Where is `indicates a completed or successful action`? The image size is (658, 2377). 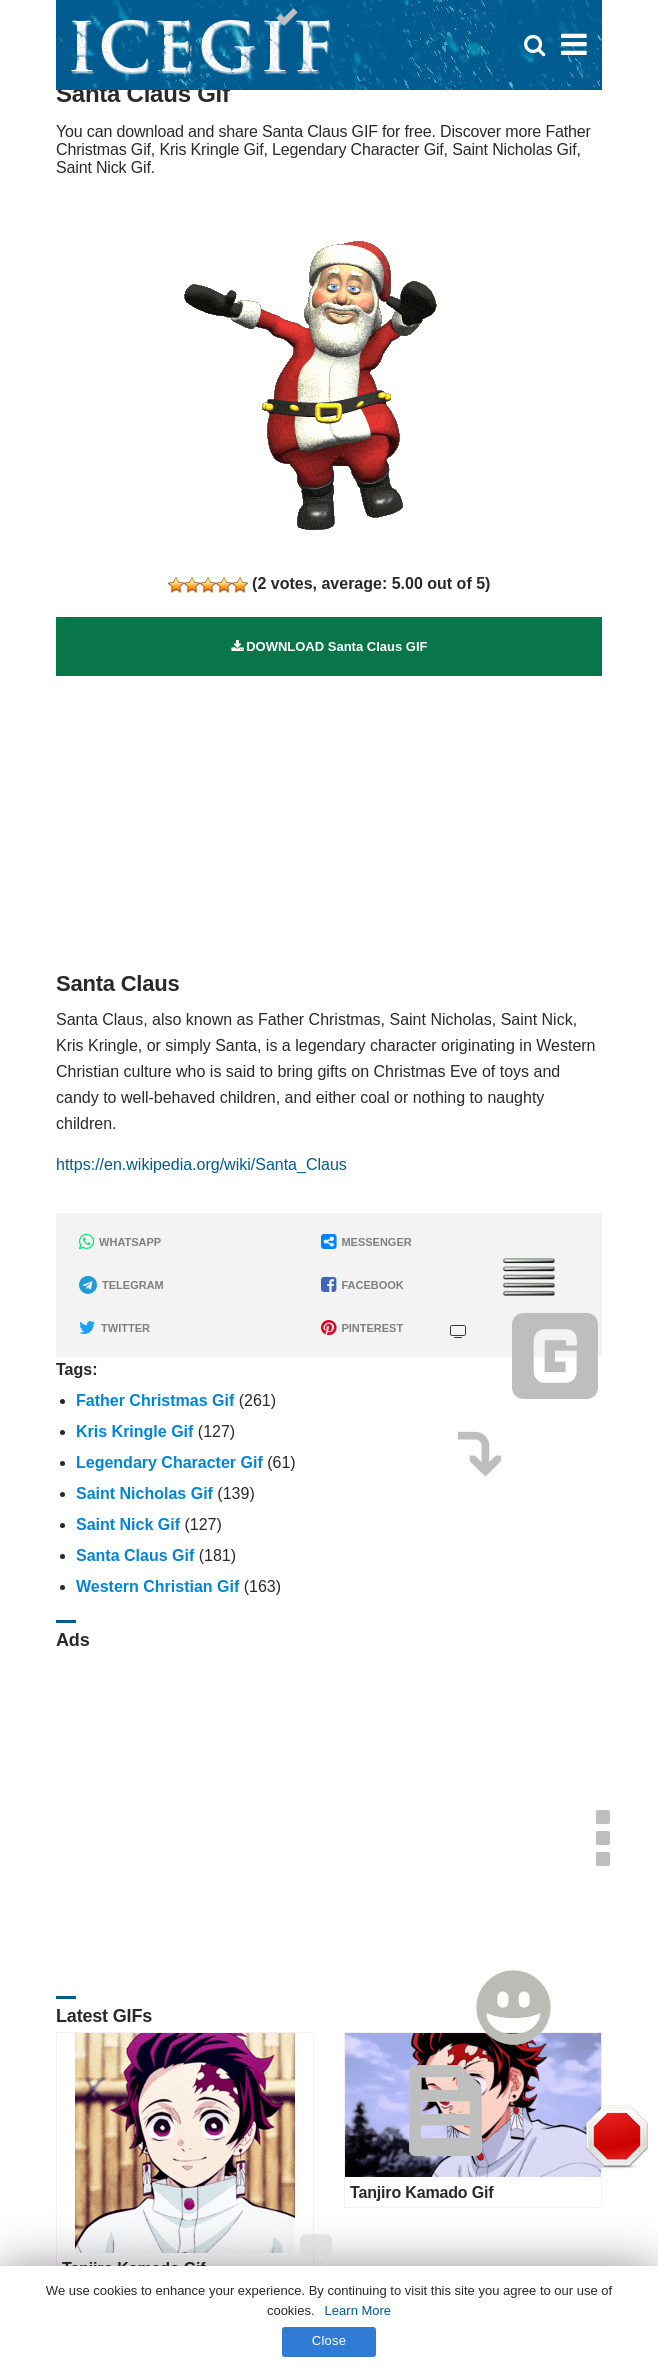 indicates a completed or successful action is located at coordinates (286, 16).